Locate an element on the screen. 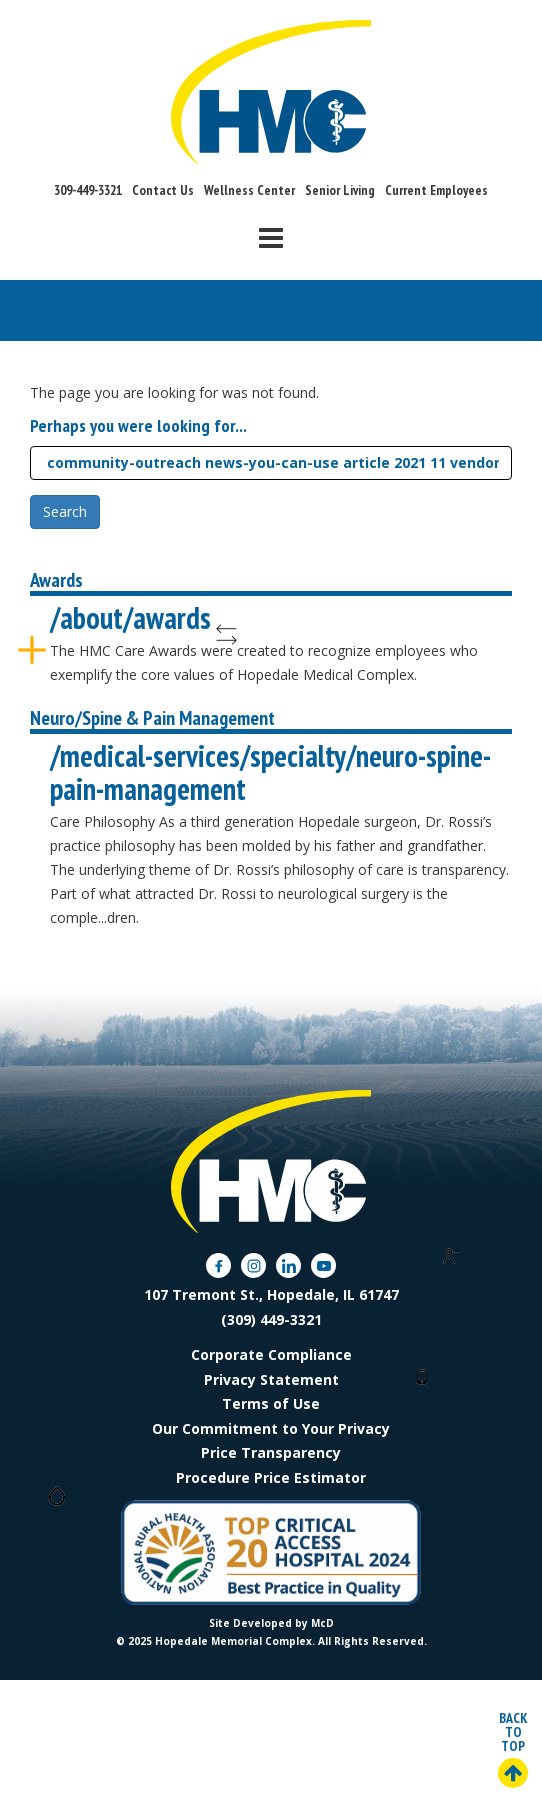 The image size is (542, 1804). swap or exchange items is located at coordinates (226, 634).